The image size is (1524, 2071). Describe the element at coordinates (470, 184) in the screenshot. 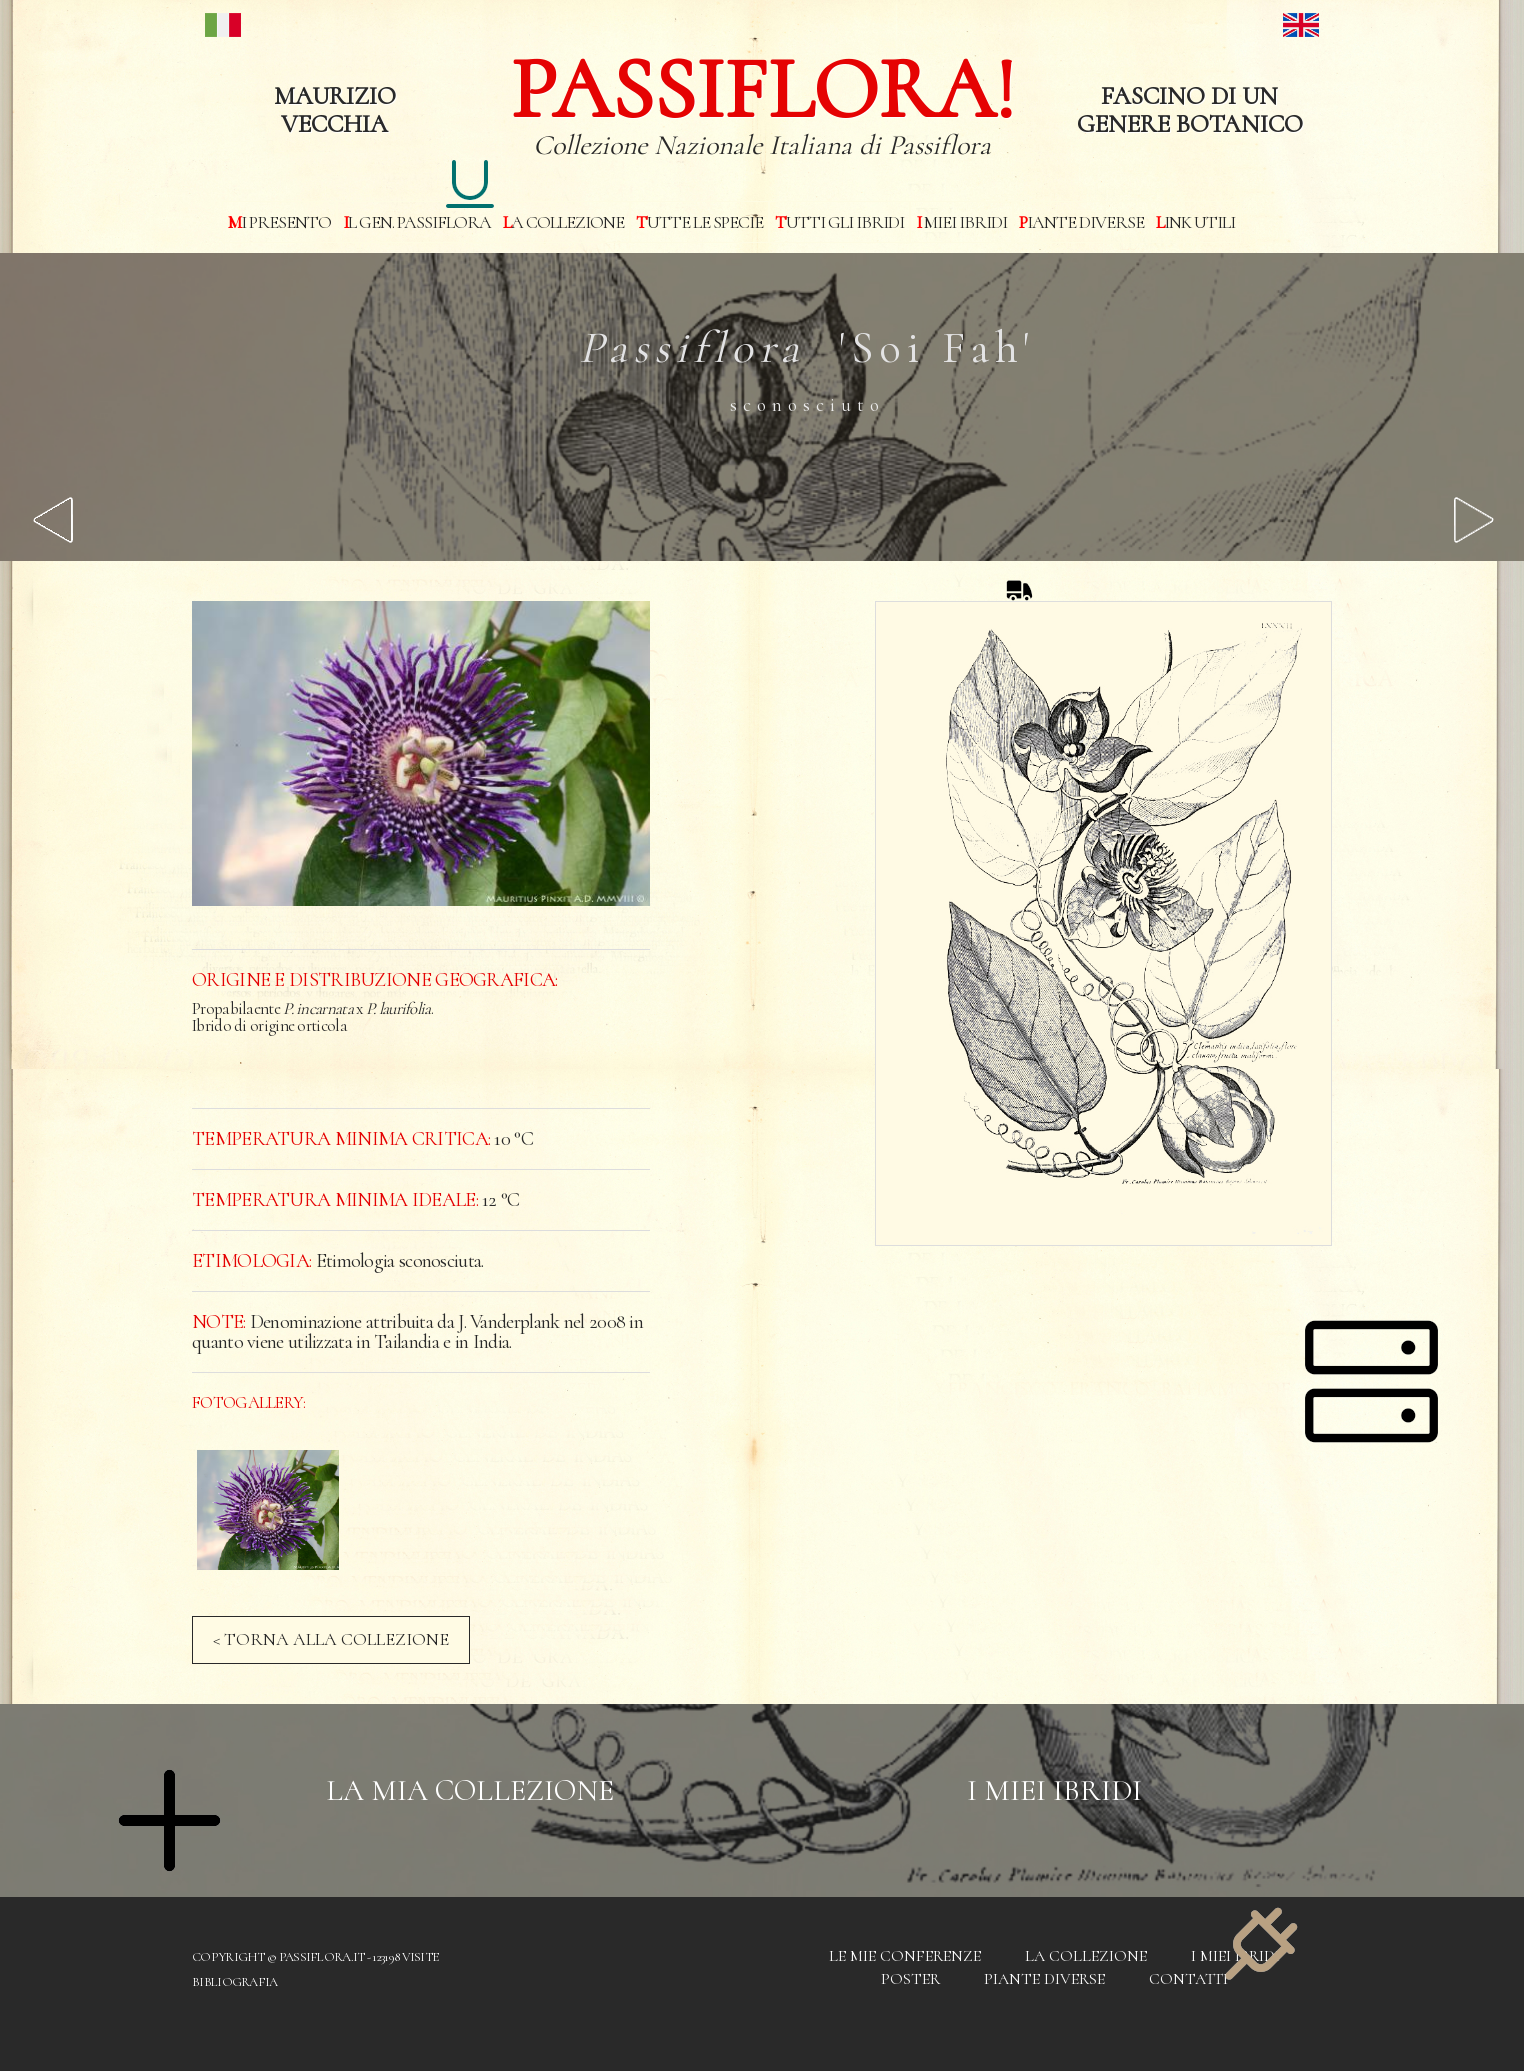

I see `apply underline formatting to selected text` at that location.